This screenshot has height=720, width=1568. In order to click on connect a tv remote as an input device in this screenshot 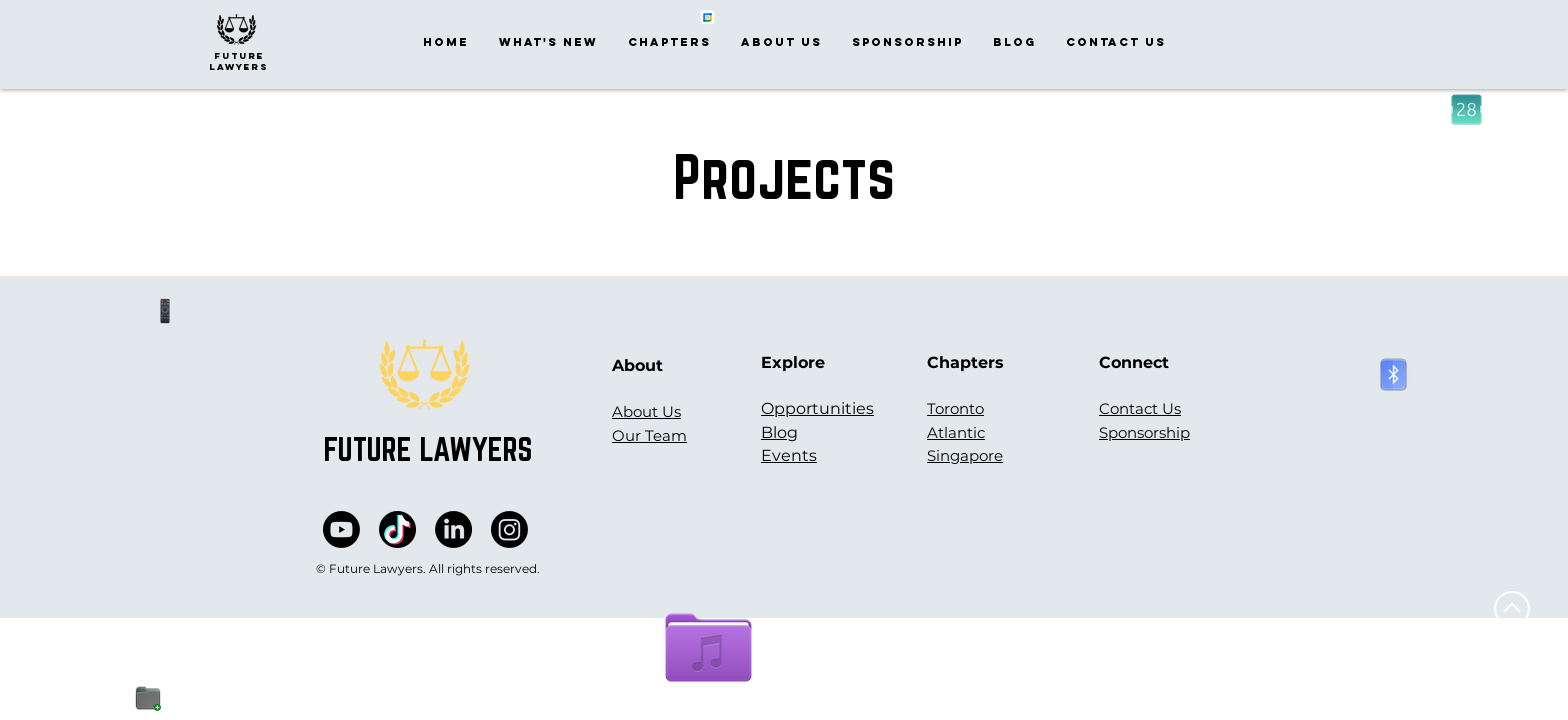, I will do `click(165, 311)`.